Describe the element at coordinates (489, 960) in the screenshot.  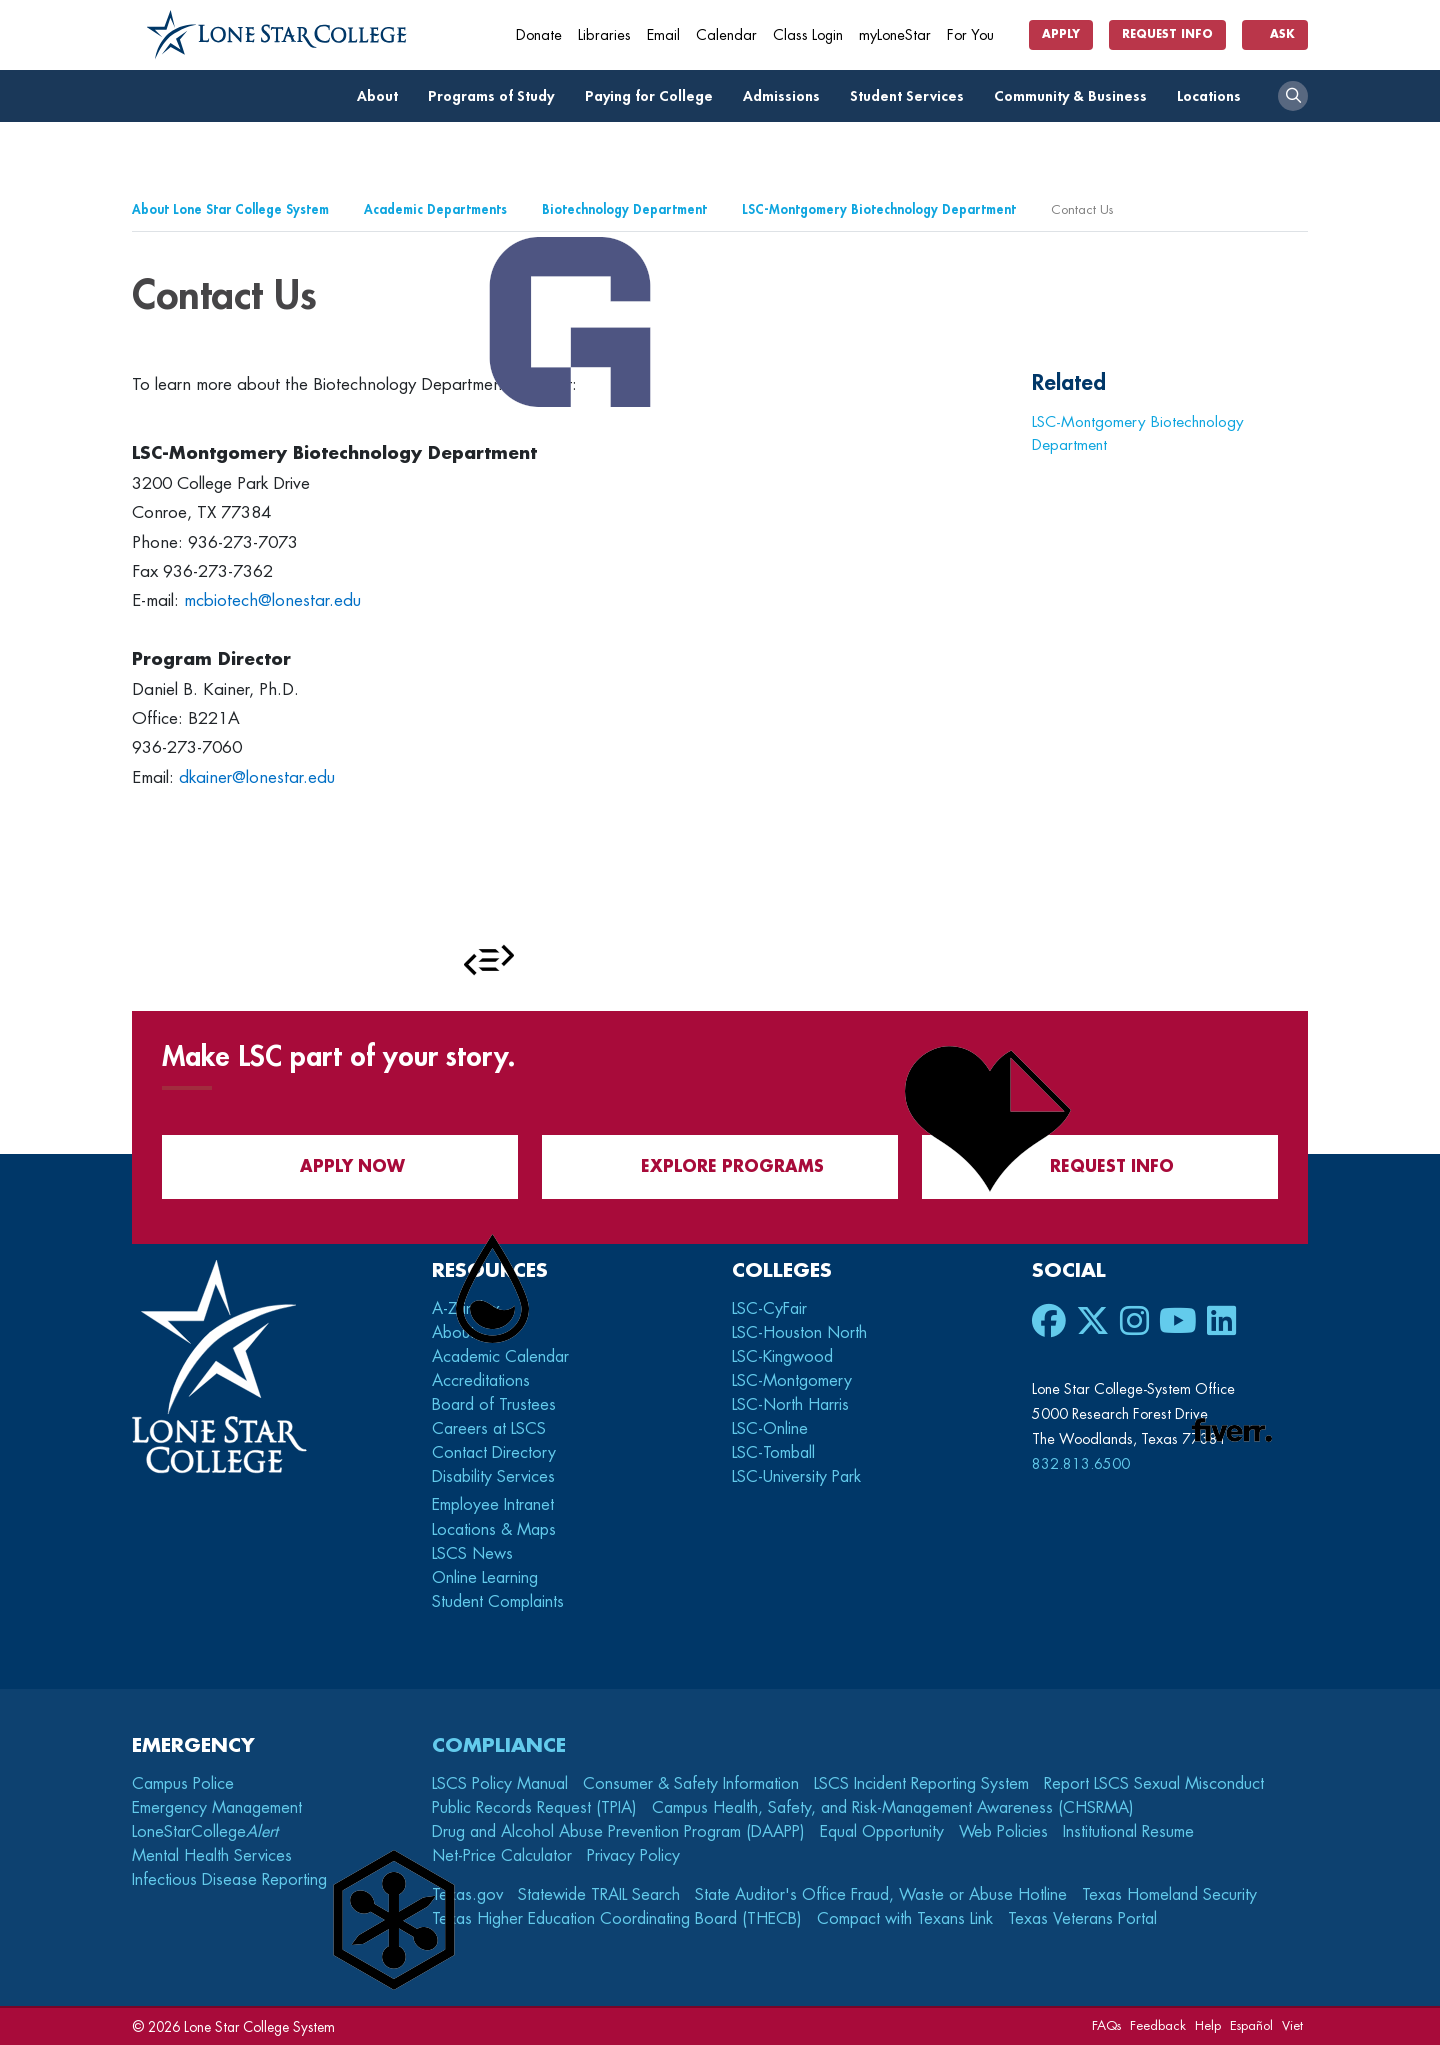
I see `purescript programming language logo` at that location.